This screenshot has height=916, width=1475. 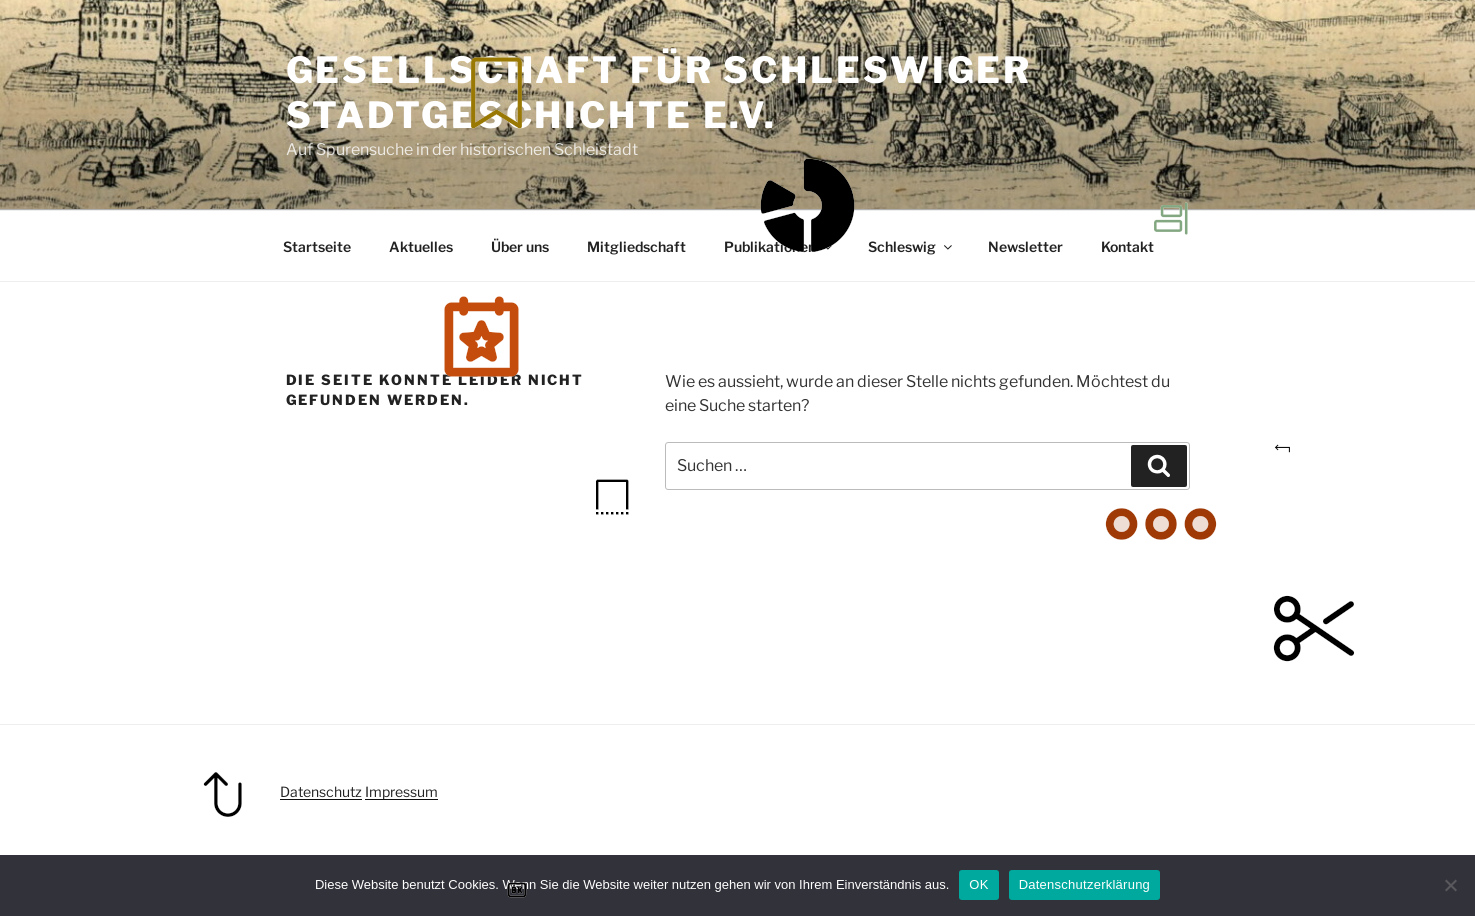 What do you see at coordinates (1312, 628) in the screenshot?
I see `cut selected content` at bounding box center [1312, 628].